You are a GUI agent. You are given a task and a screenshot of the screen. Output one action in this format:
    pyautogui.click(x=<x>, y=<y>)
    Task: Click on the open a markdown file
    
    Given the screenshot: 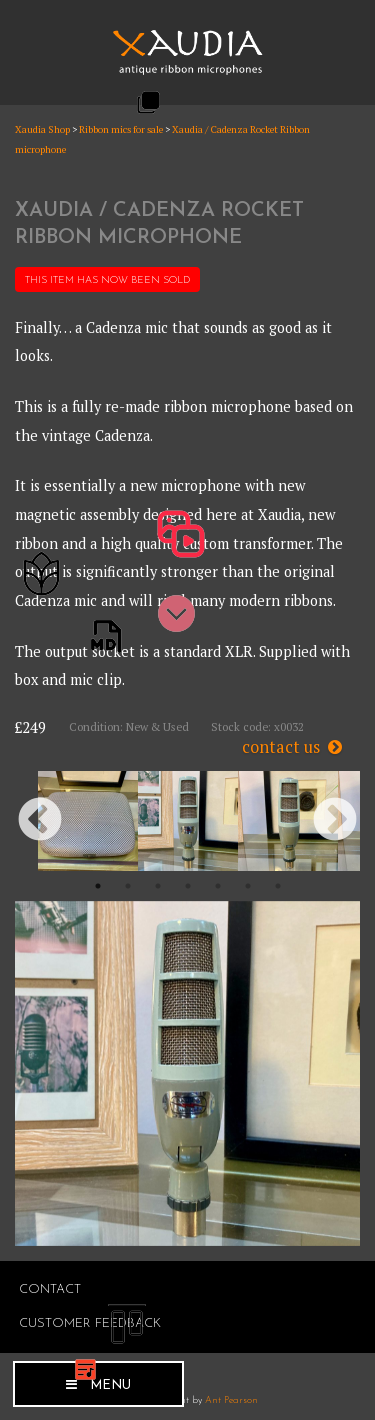 What is the action you would take?
    pyautogui.click(x=107, y=636)
    